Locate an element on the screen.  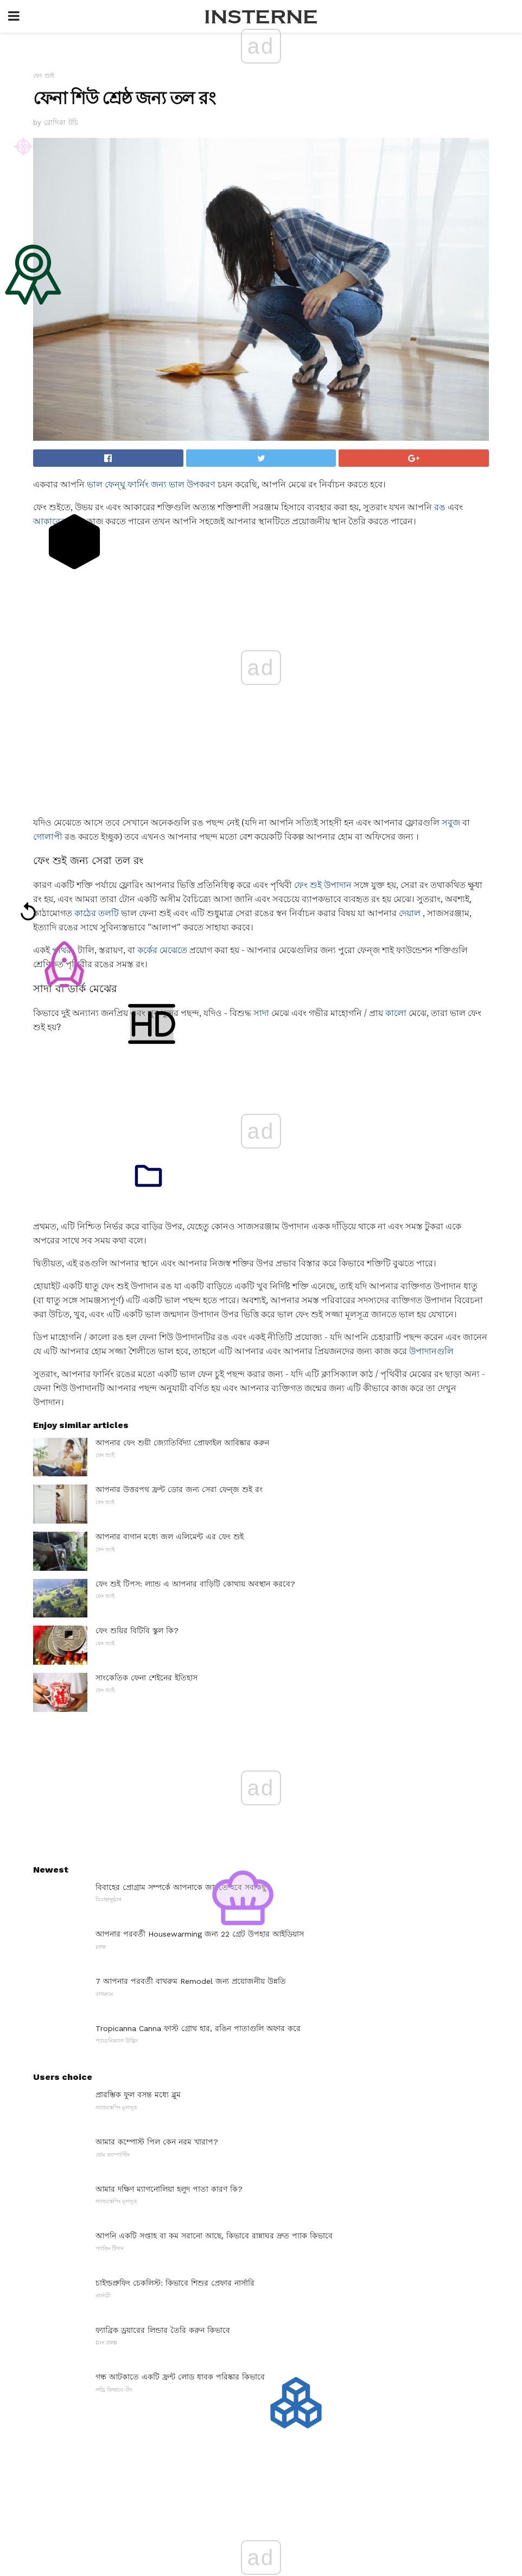
view achievements or awards is located at coordinates (33, 275).